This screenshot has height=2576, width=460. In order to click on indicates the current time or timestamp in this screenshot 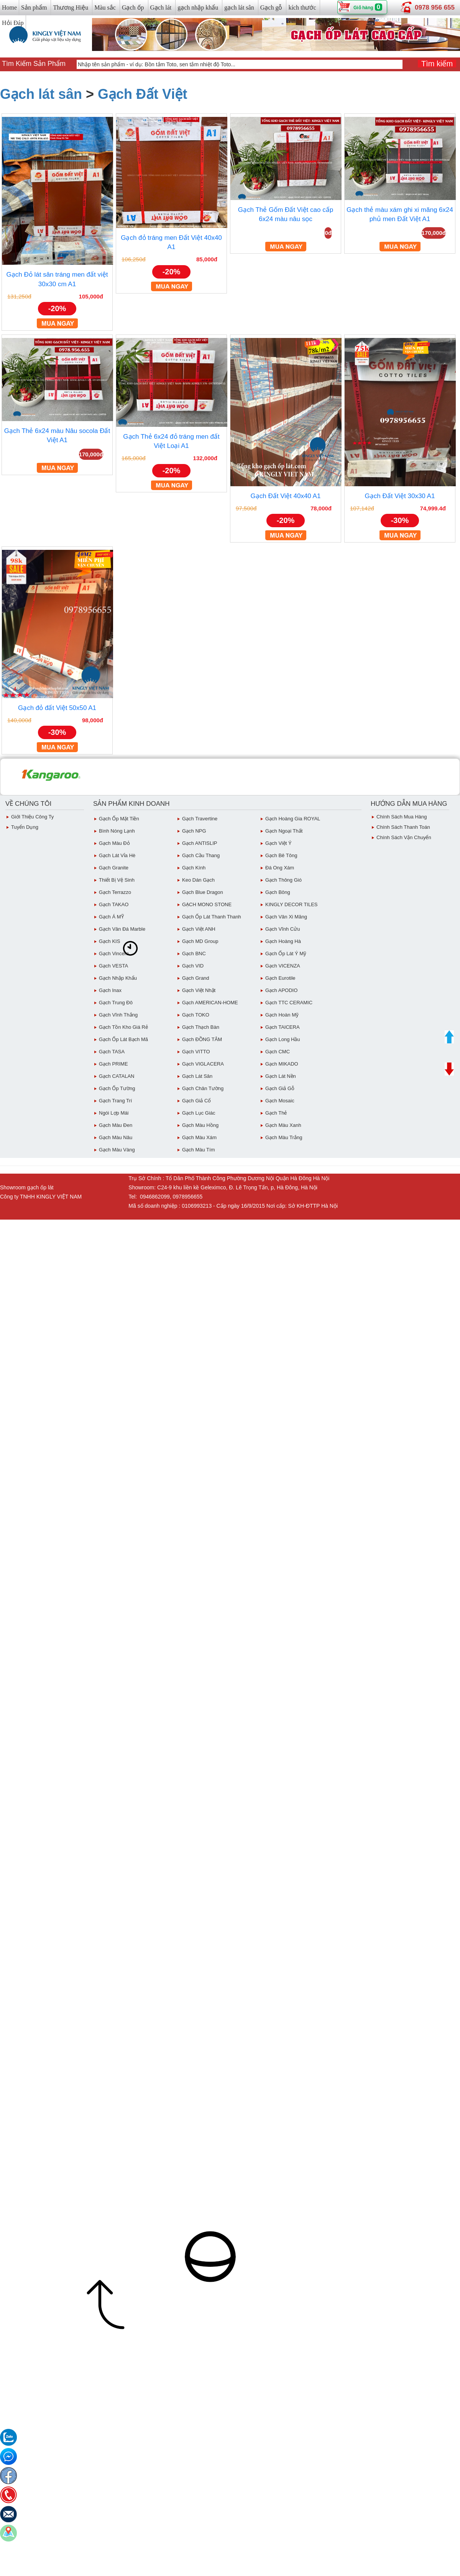, I will do `click(130, 948)`.